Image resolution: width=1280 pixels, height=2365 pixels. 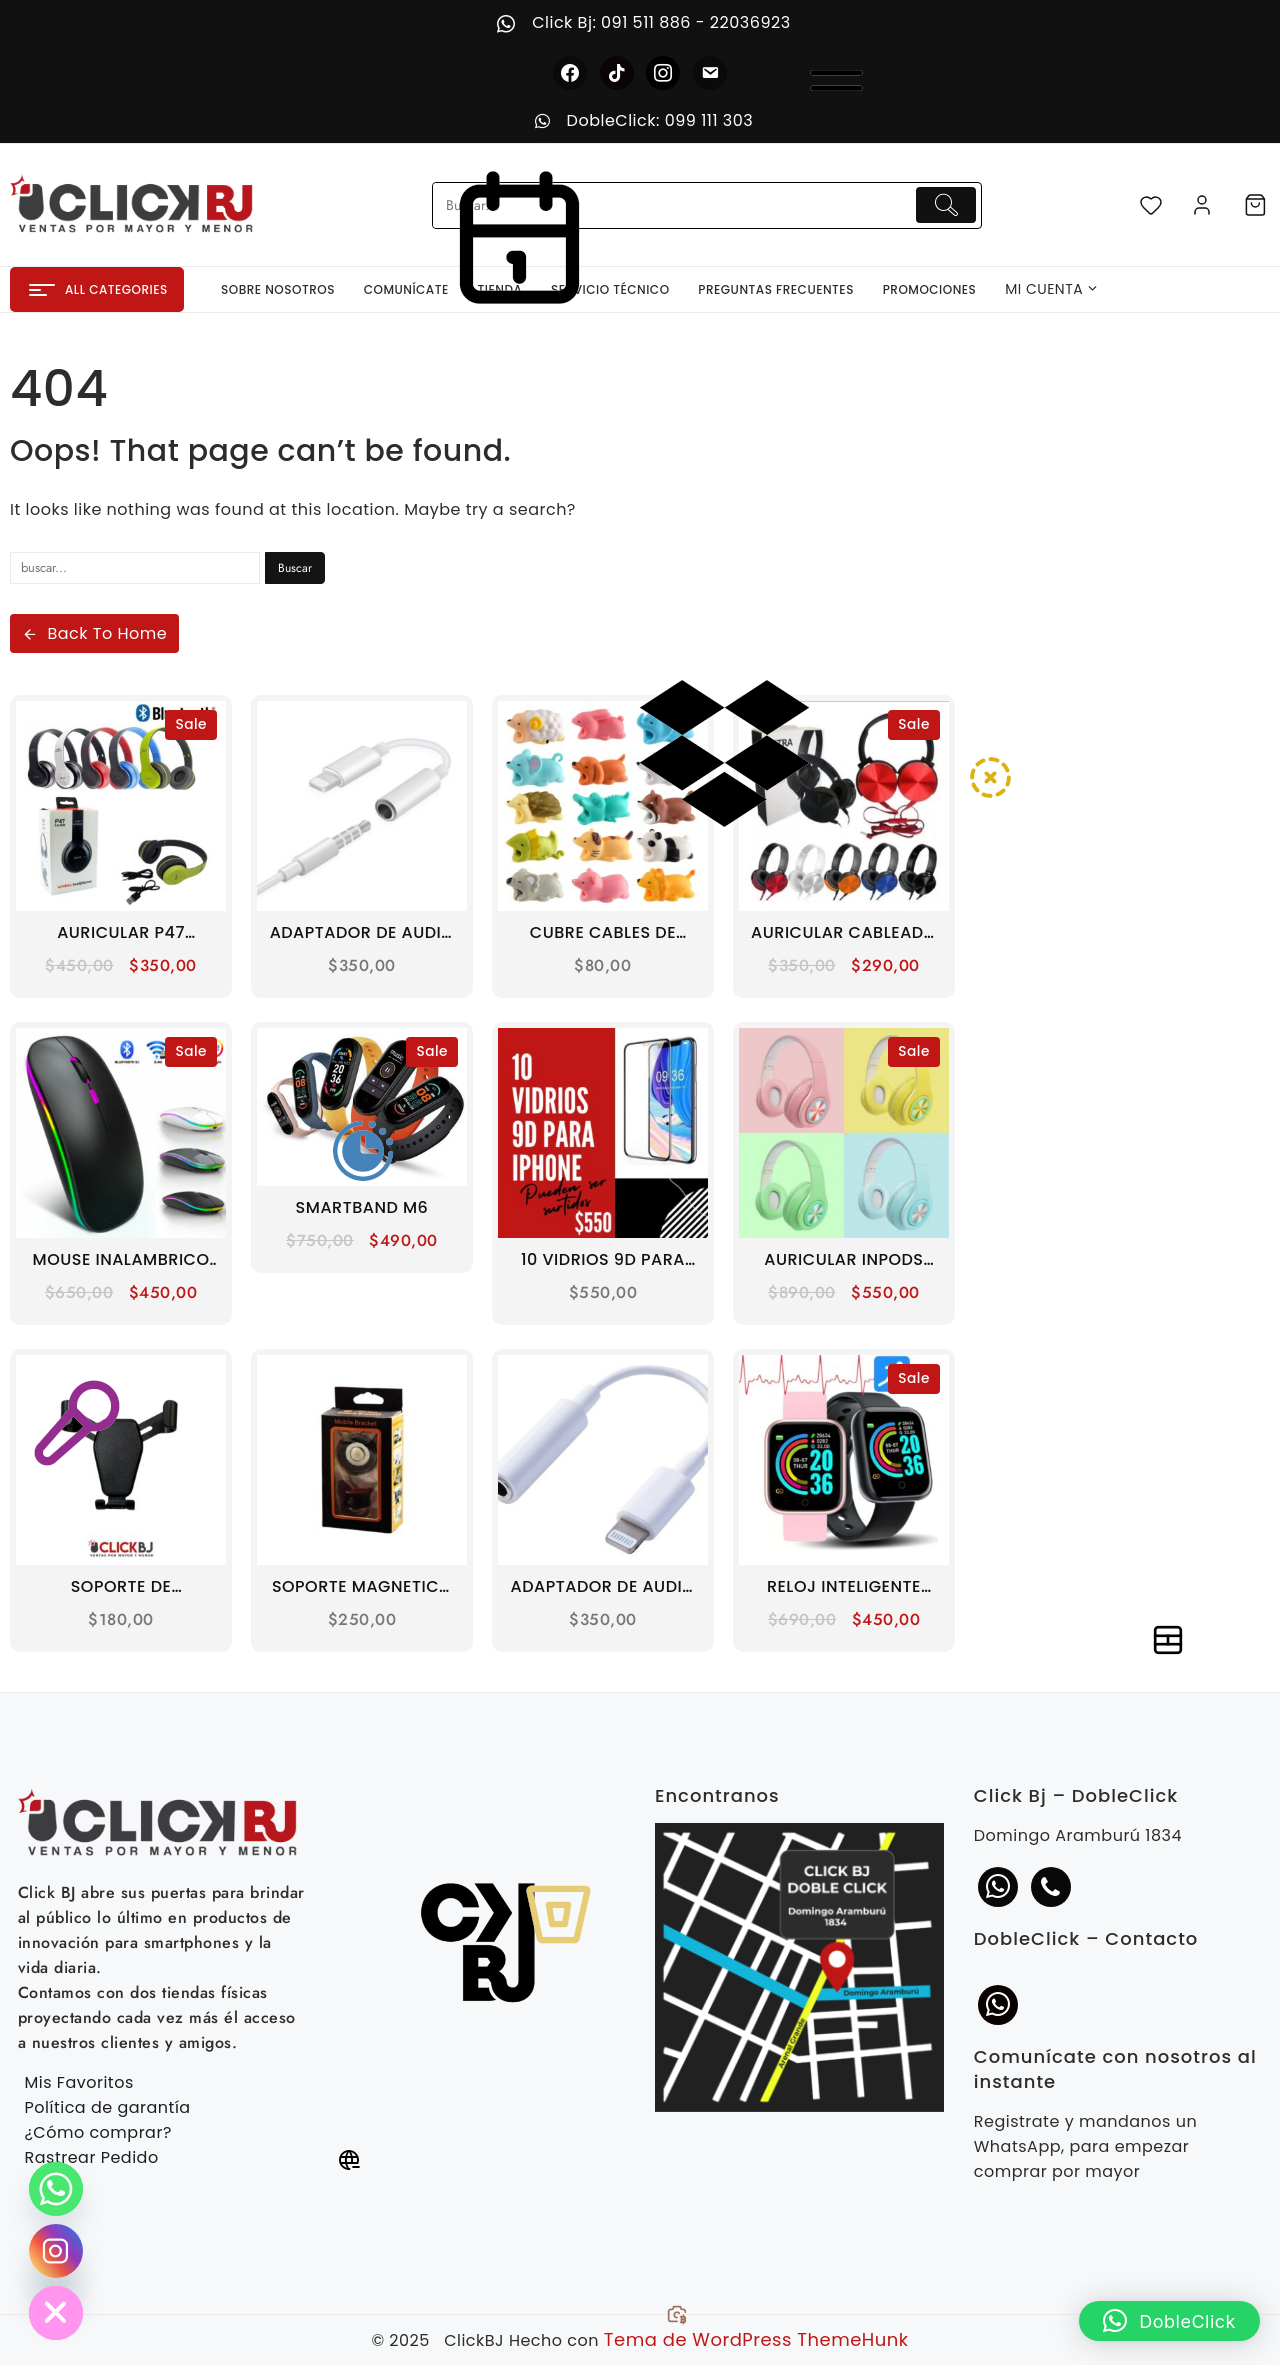 What do you see at coordinates (677, 2314) in the screenshot?
I see `capture or scan bitcoin QR codes` at bounding box center [677, 2314].